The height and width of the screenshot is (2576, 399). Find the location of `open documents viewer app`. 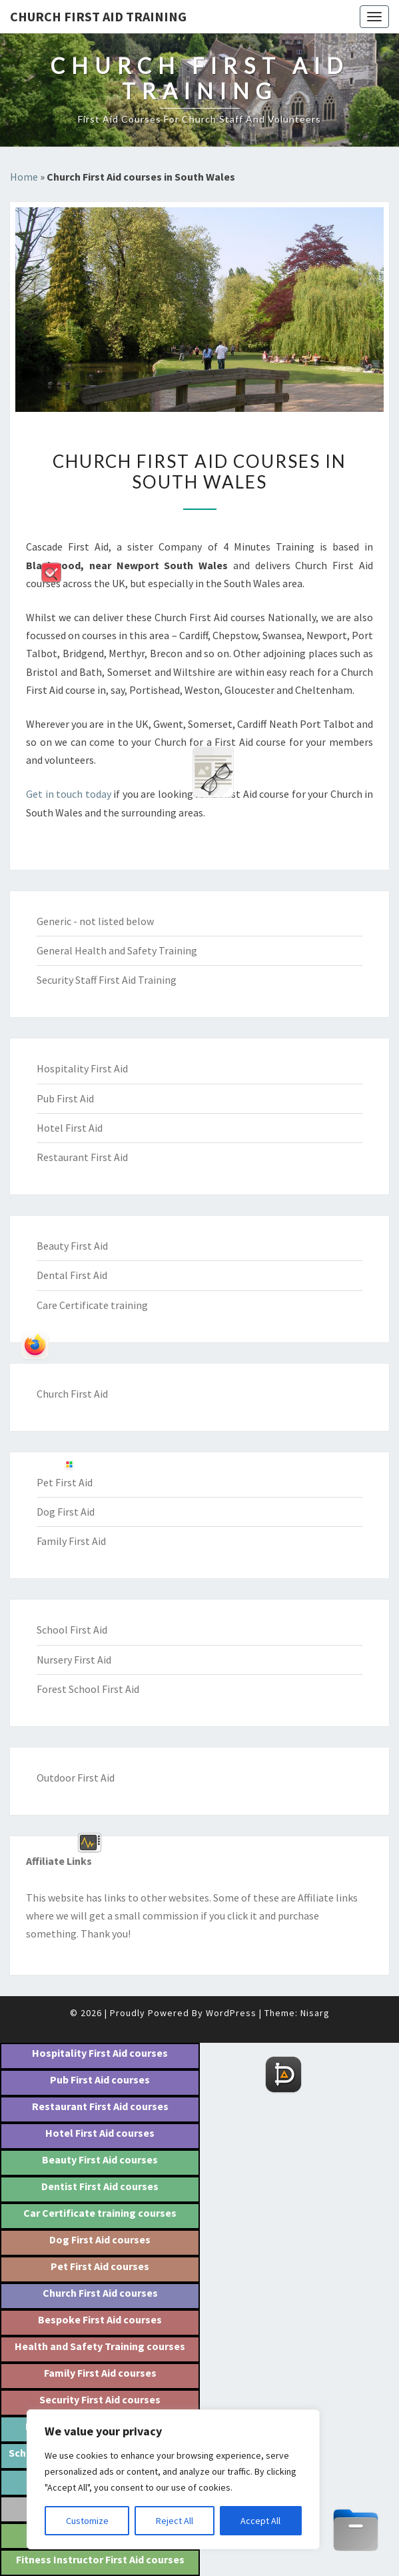

open documents viewer app is located at coordinates (213, 772).